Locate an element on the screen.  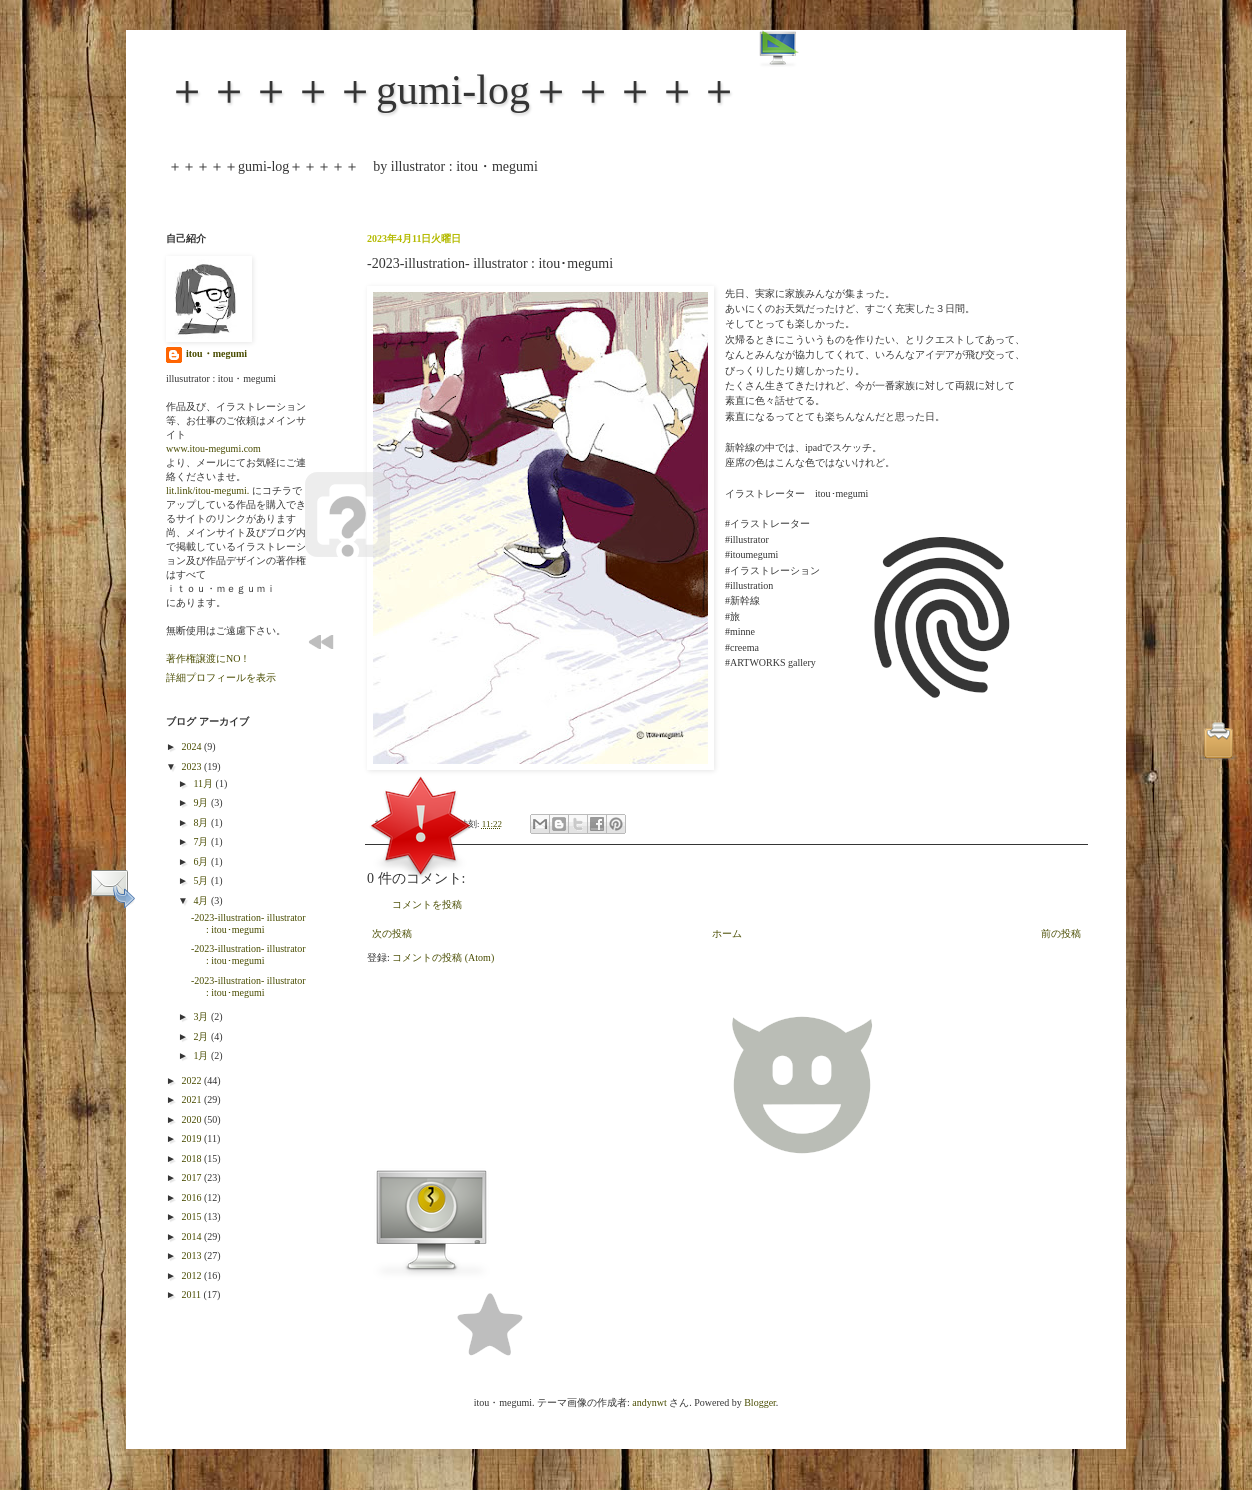
access display settings is located at coordinates (778, 47).